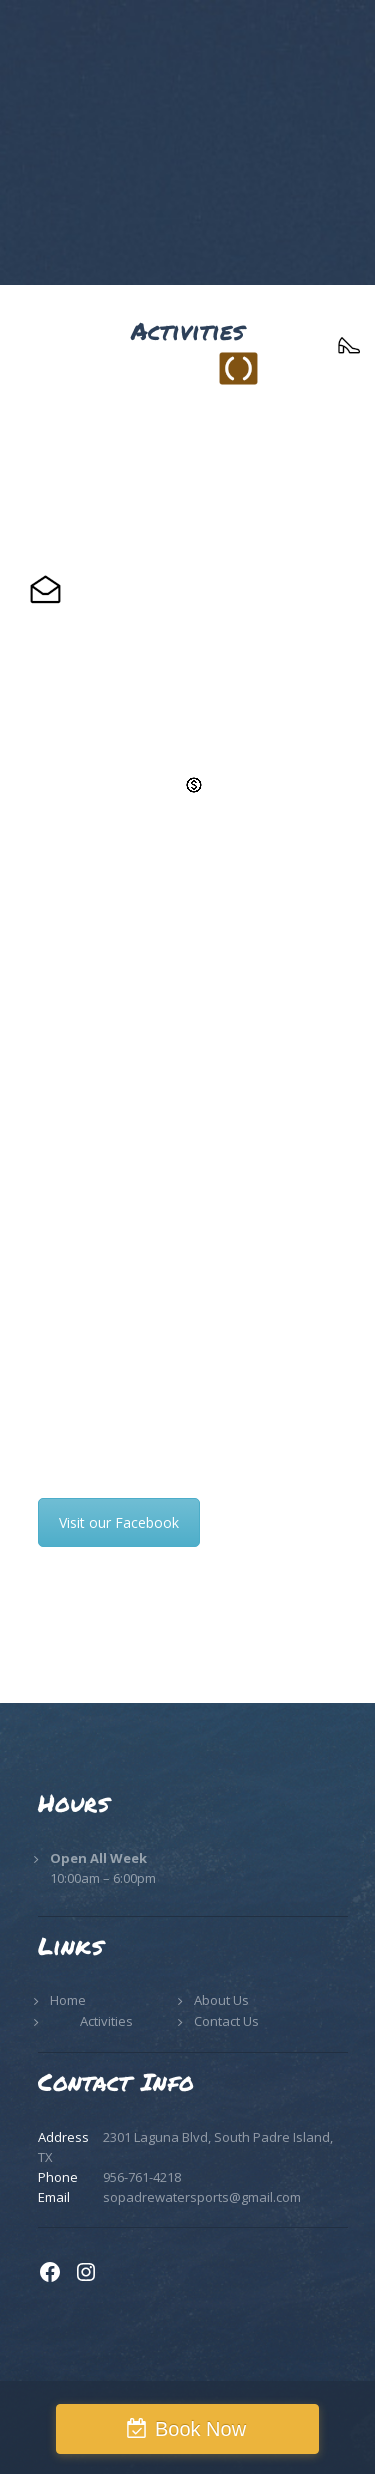  I want to click on browse women's footwear category, so click(348, 346).